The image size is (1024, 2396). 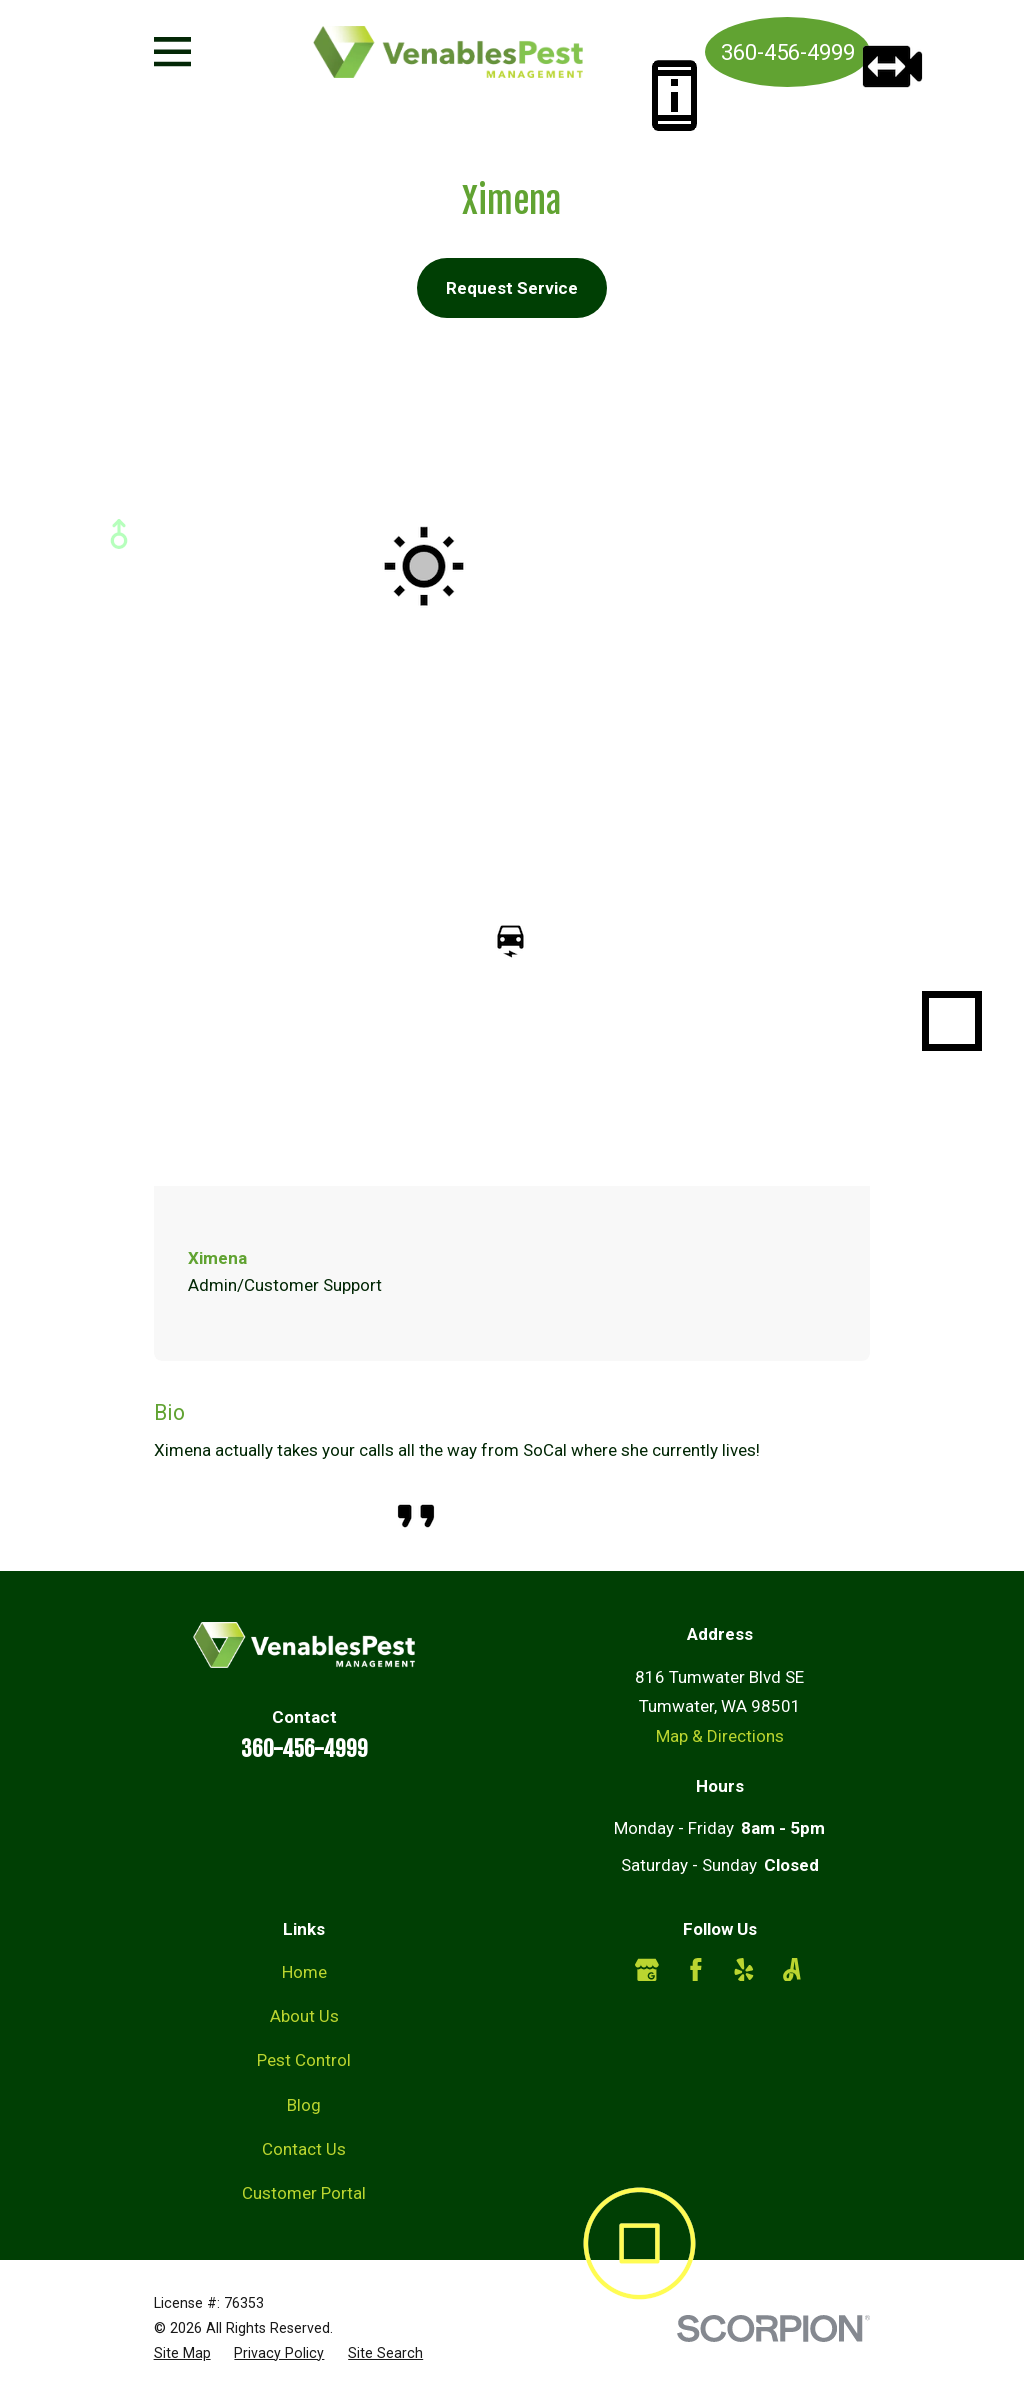 I want to click on select a square crop ratio for an image, so click(x=952, y=1021).